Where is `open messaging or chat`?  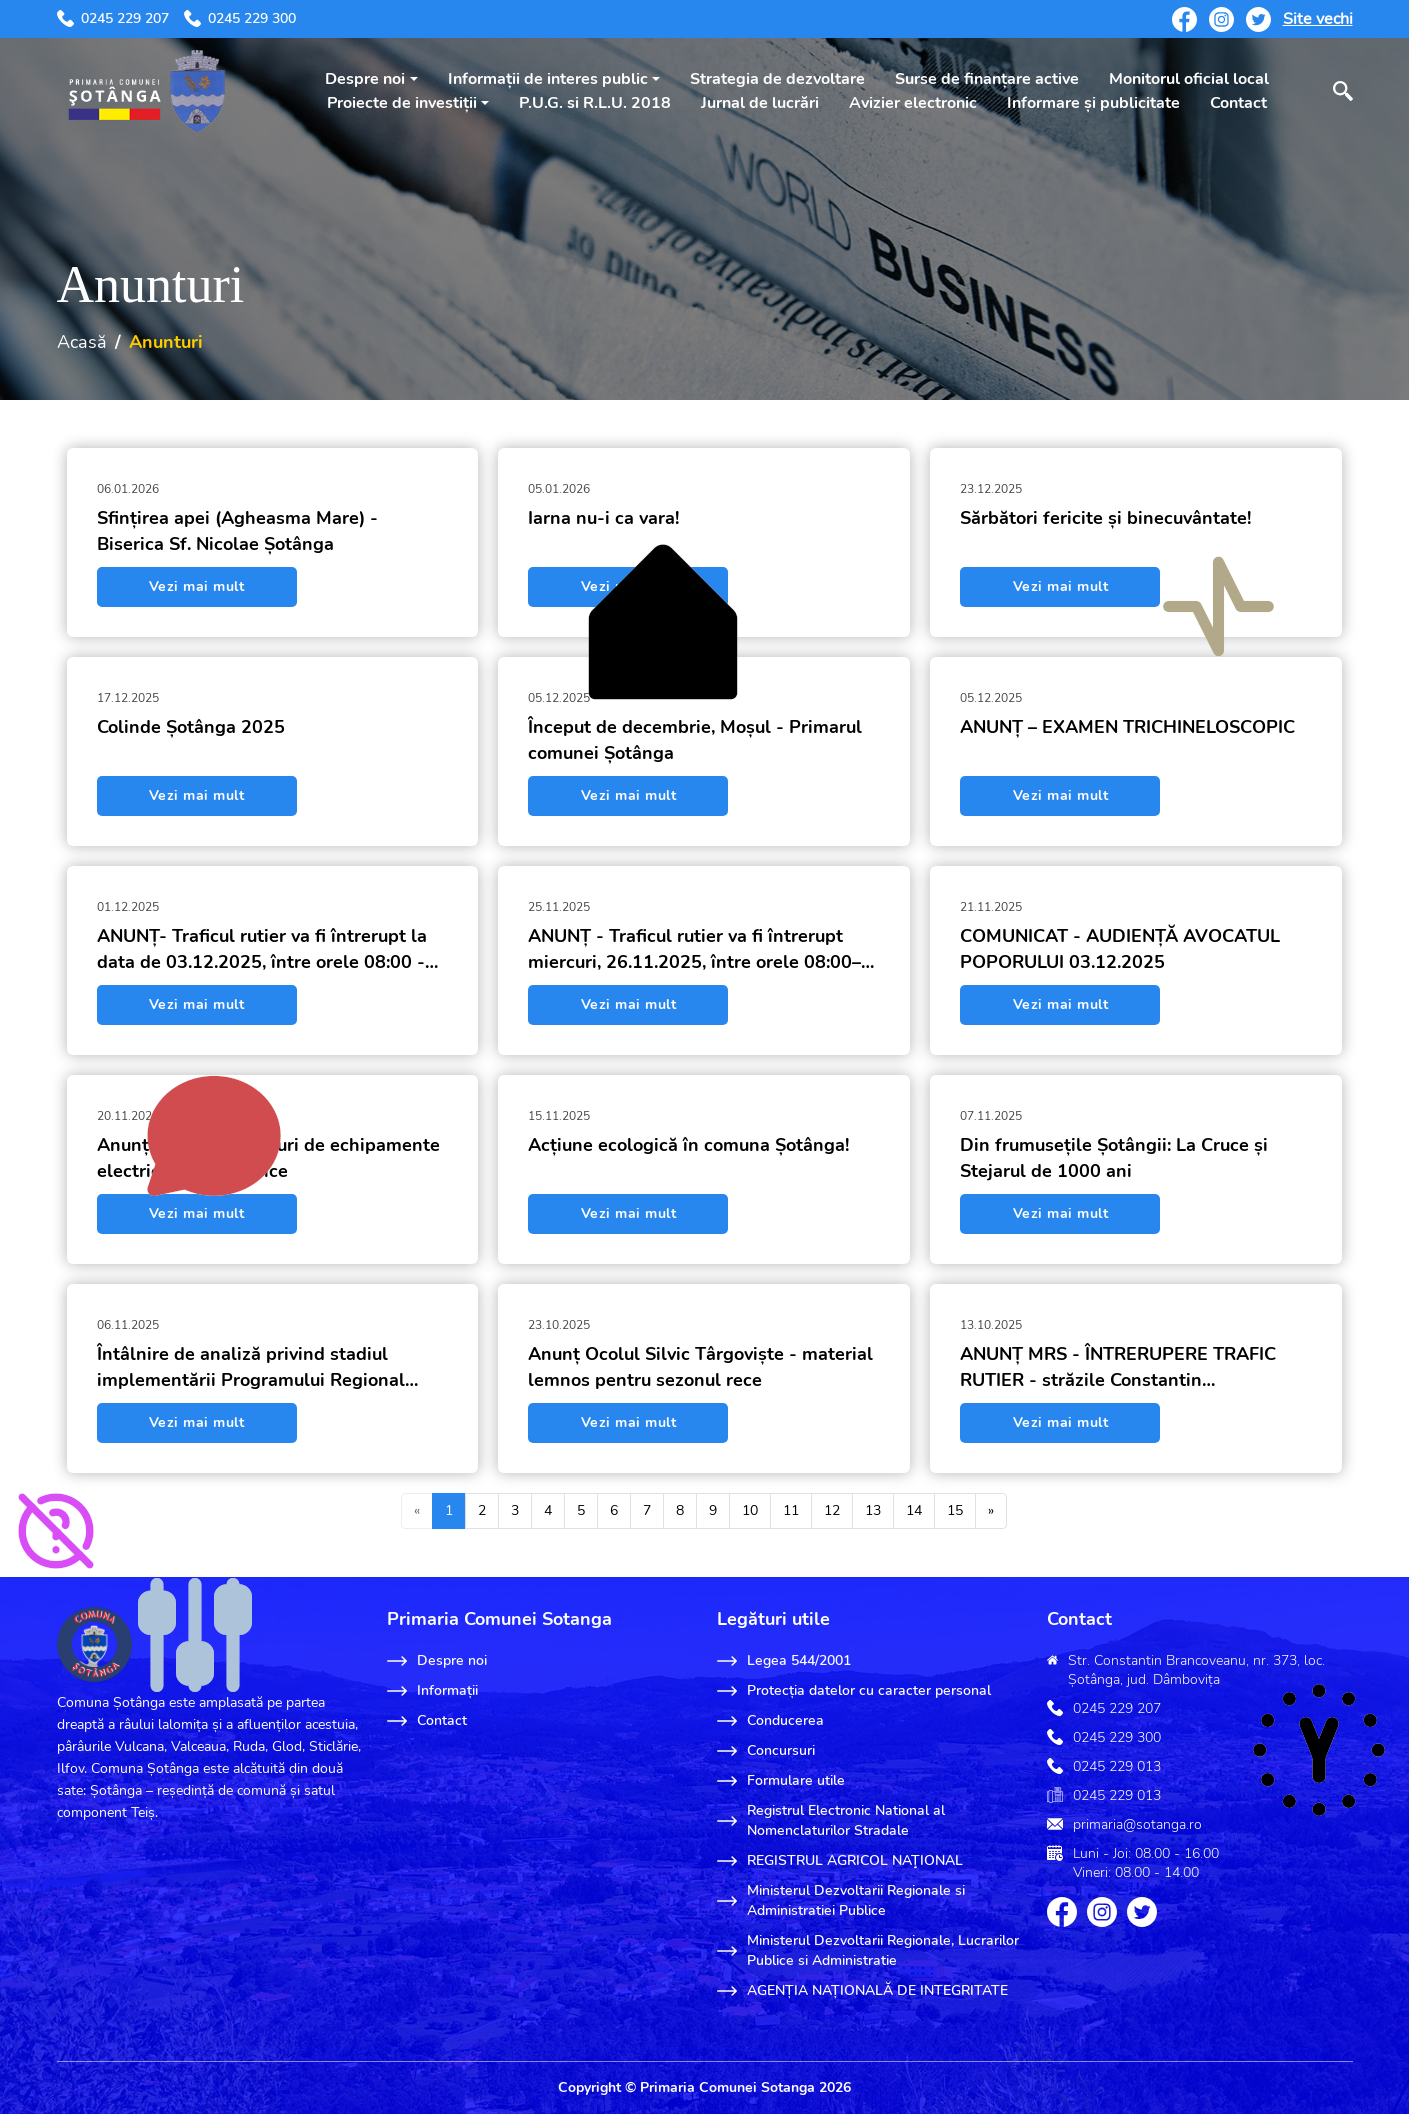 open messaging or chat is located at coordinates (214, 1136).